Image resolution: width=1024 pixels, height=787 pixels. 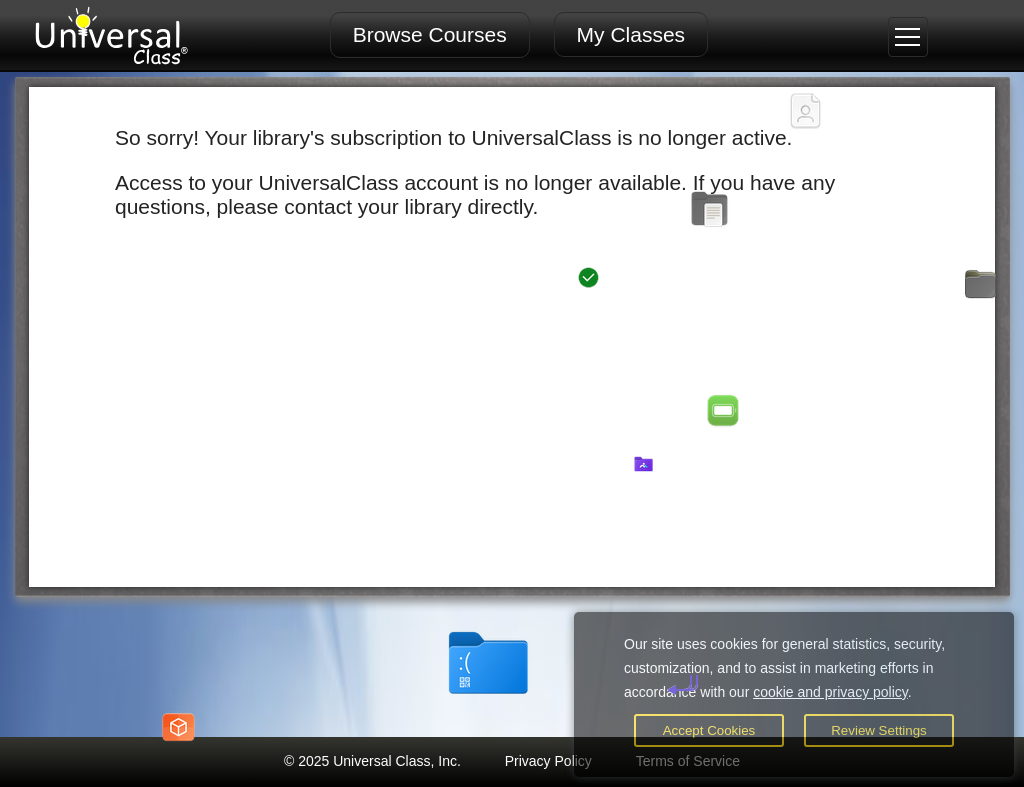 I want to click on access battery and power settings, so click(x=723, y=411).